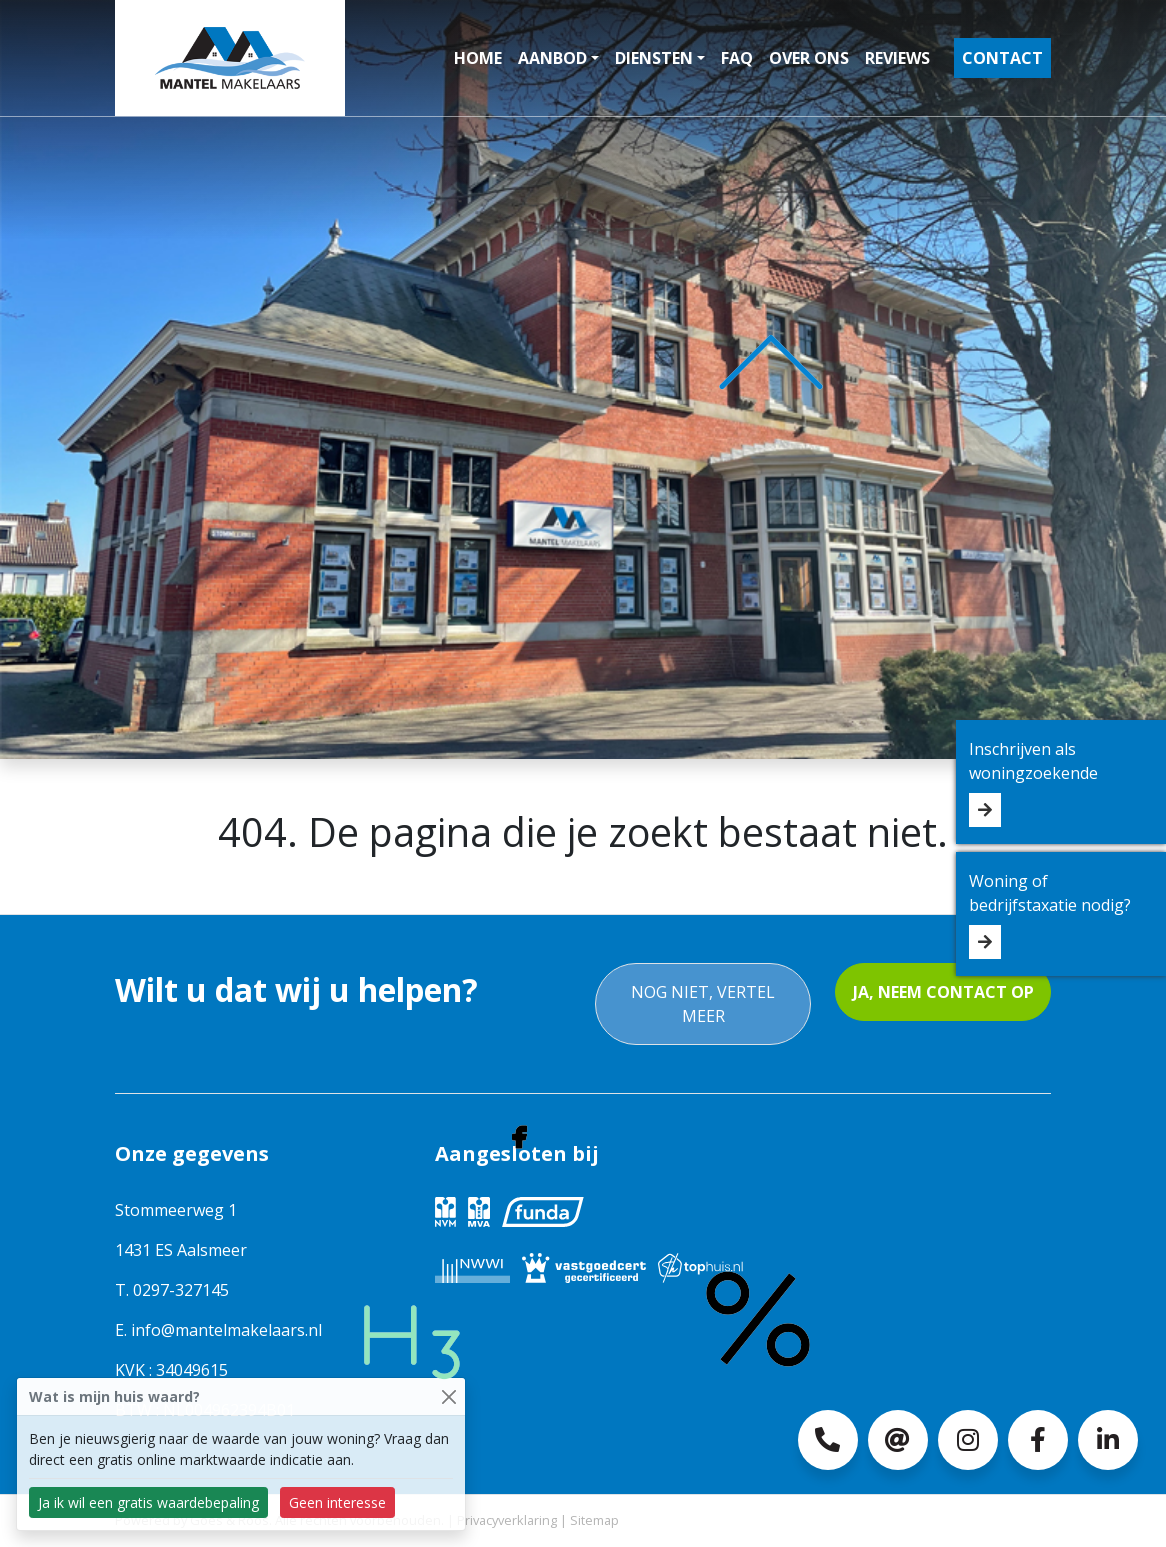  I want to click on view or apply a percentage value, so click(758, 1319).